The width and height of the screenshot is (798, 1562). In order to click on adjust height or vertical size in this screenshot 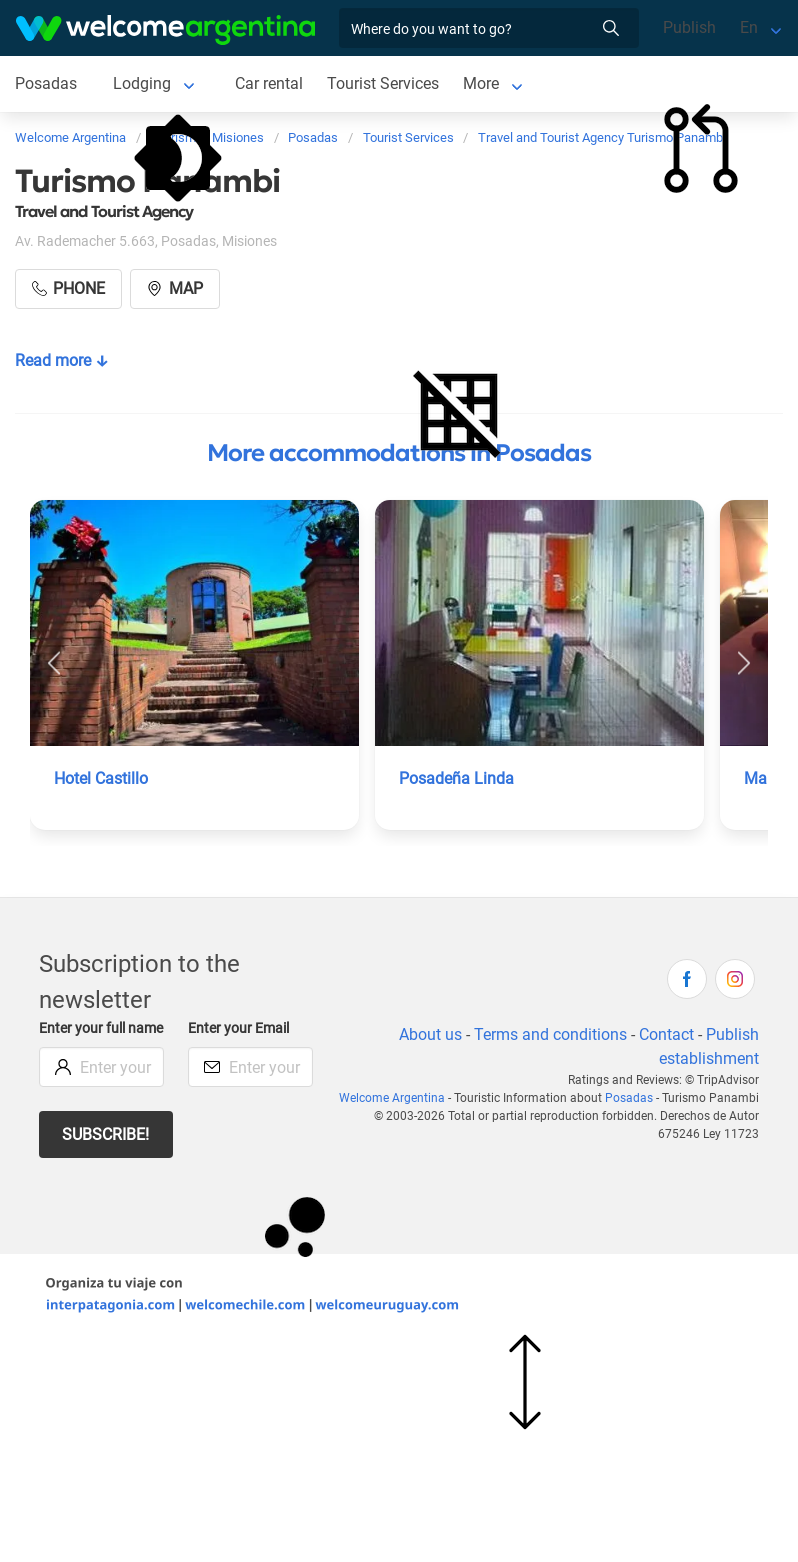, I will do `click(525, 1382)`.